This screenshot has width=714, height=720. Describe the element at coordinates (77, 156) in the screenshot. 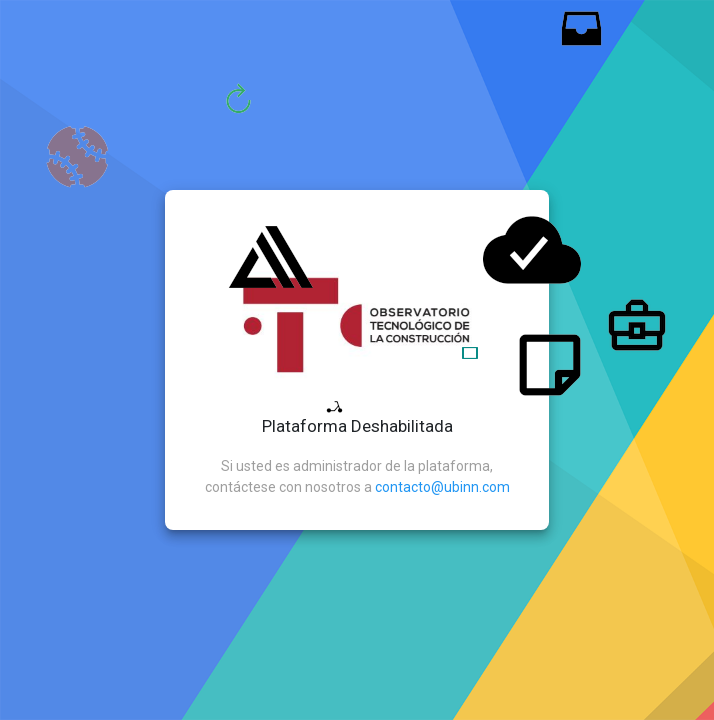

I see `view baseball scores or stats` at that location.